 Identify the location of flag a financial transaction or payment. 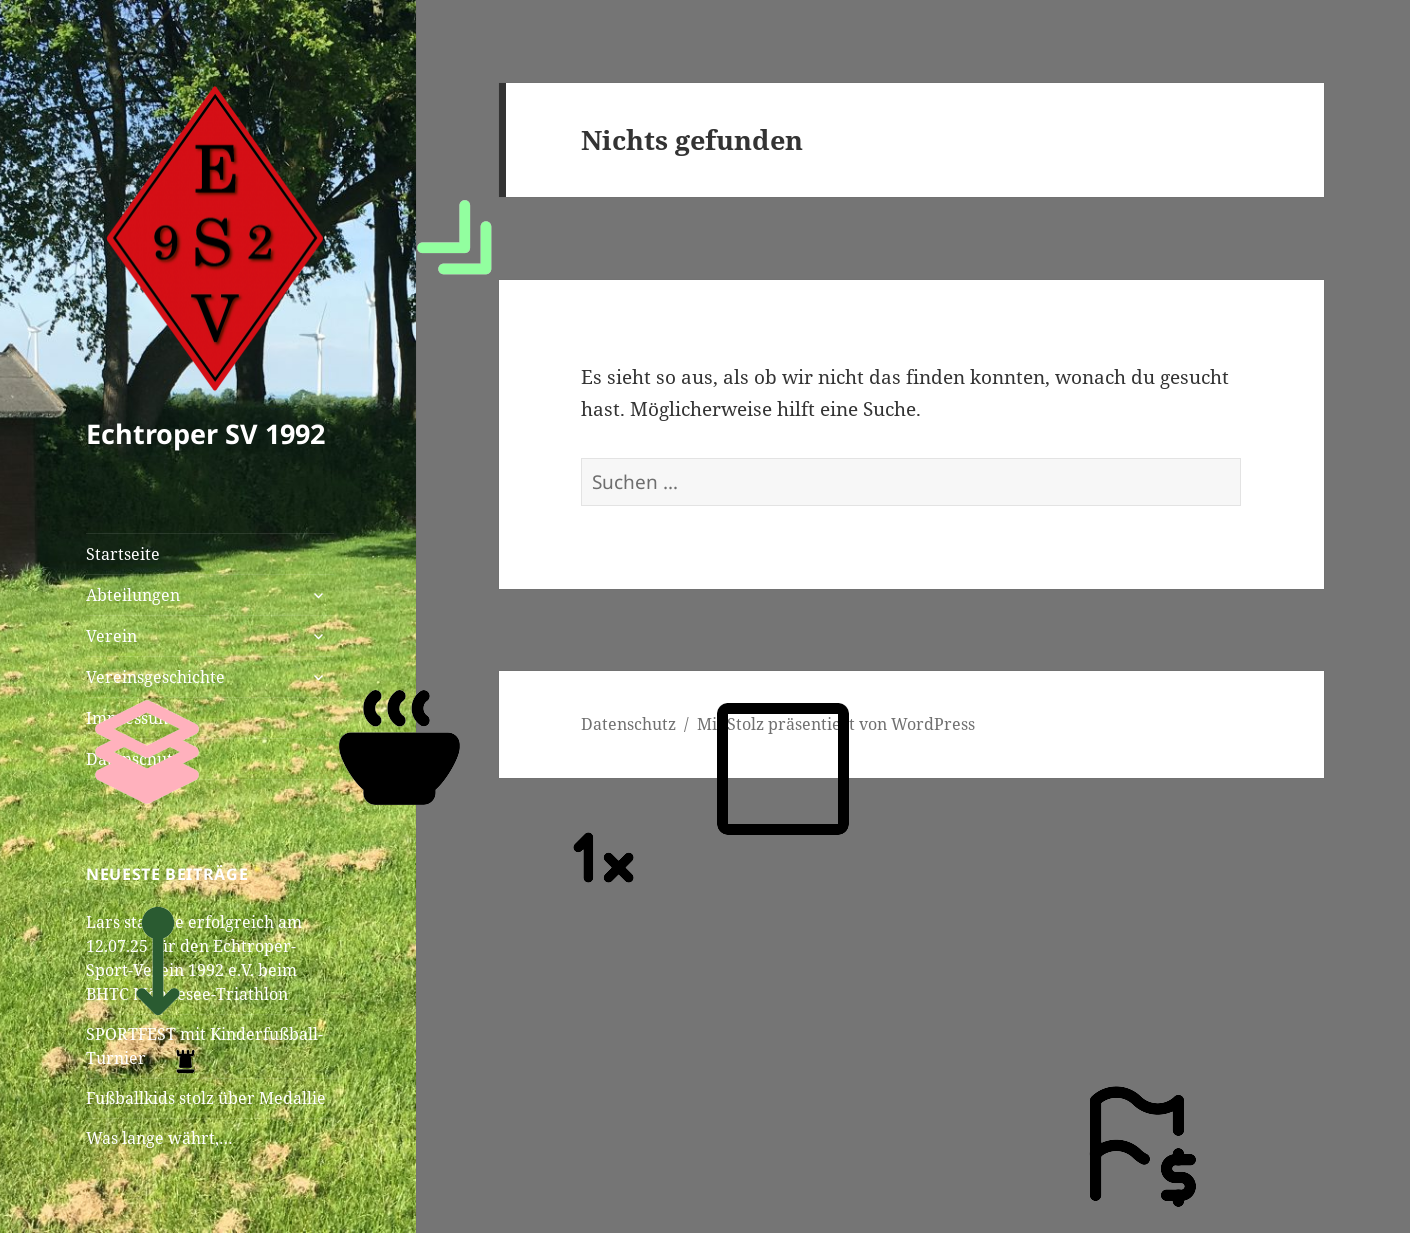
(1137, 1142).